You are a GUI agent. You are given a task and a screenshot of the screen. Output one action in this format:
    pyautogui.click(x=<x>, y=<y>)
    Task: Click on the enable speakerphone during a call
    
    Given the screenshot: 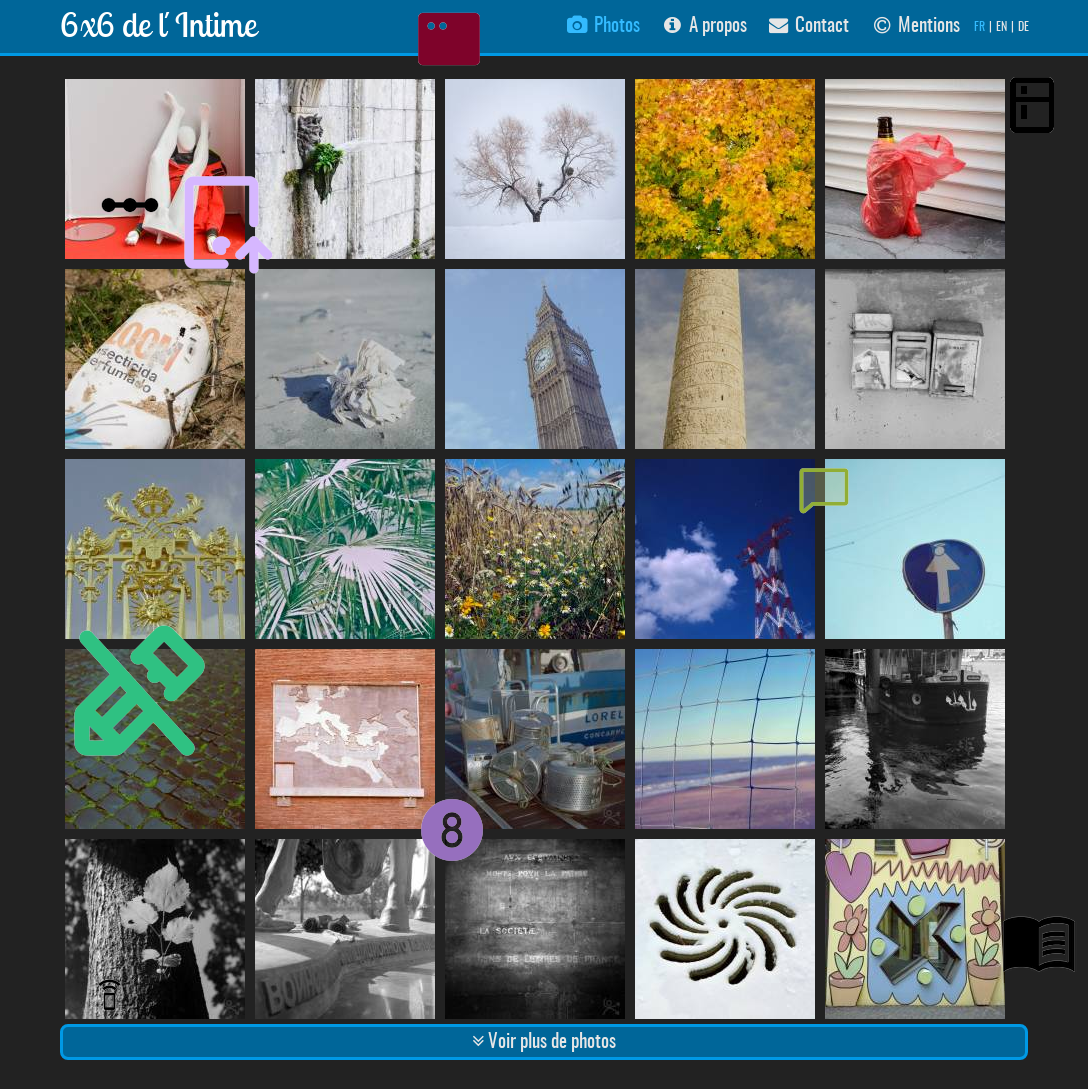 What is the action you would take?
    pyautogui.click(x=109, y=995)
    